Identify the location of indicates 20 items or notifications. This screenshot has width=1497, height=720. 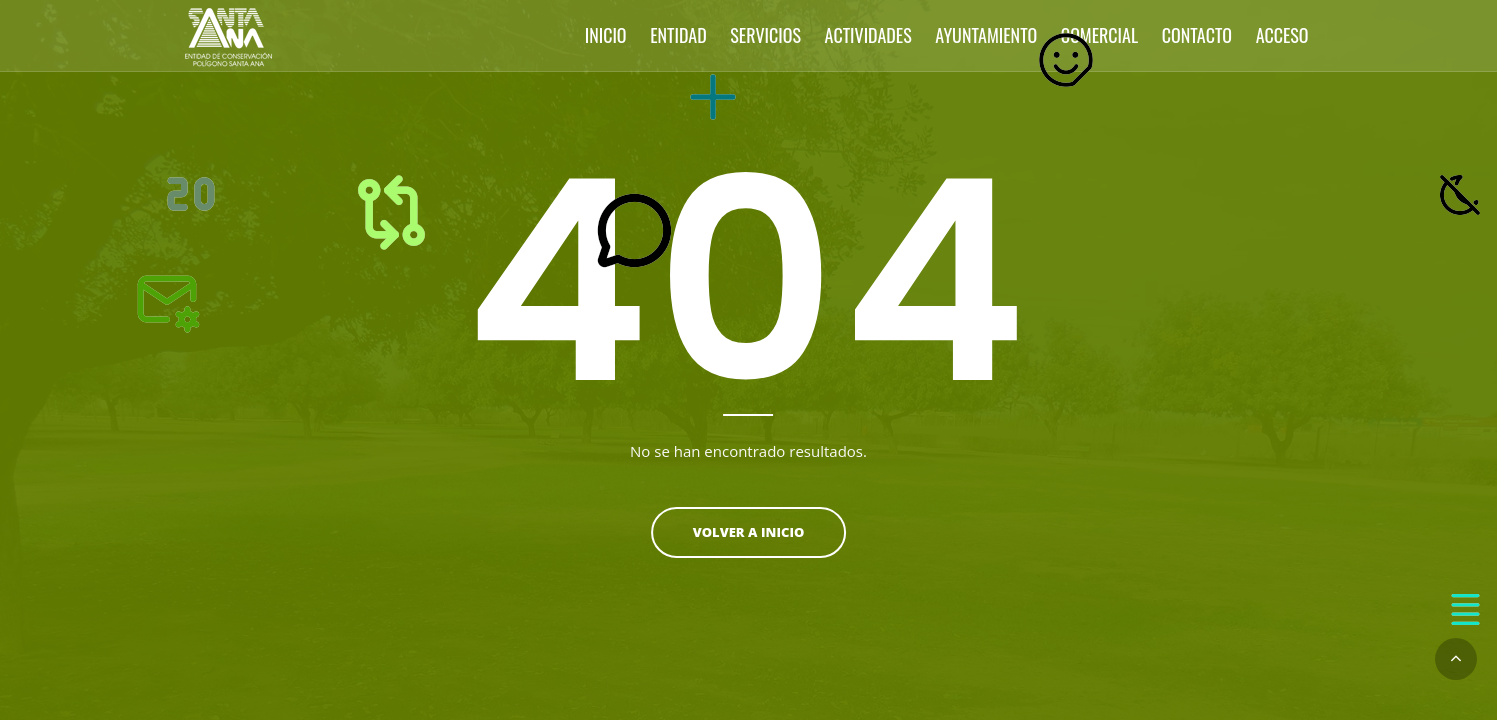
(191, 194).